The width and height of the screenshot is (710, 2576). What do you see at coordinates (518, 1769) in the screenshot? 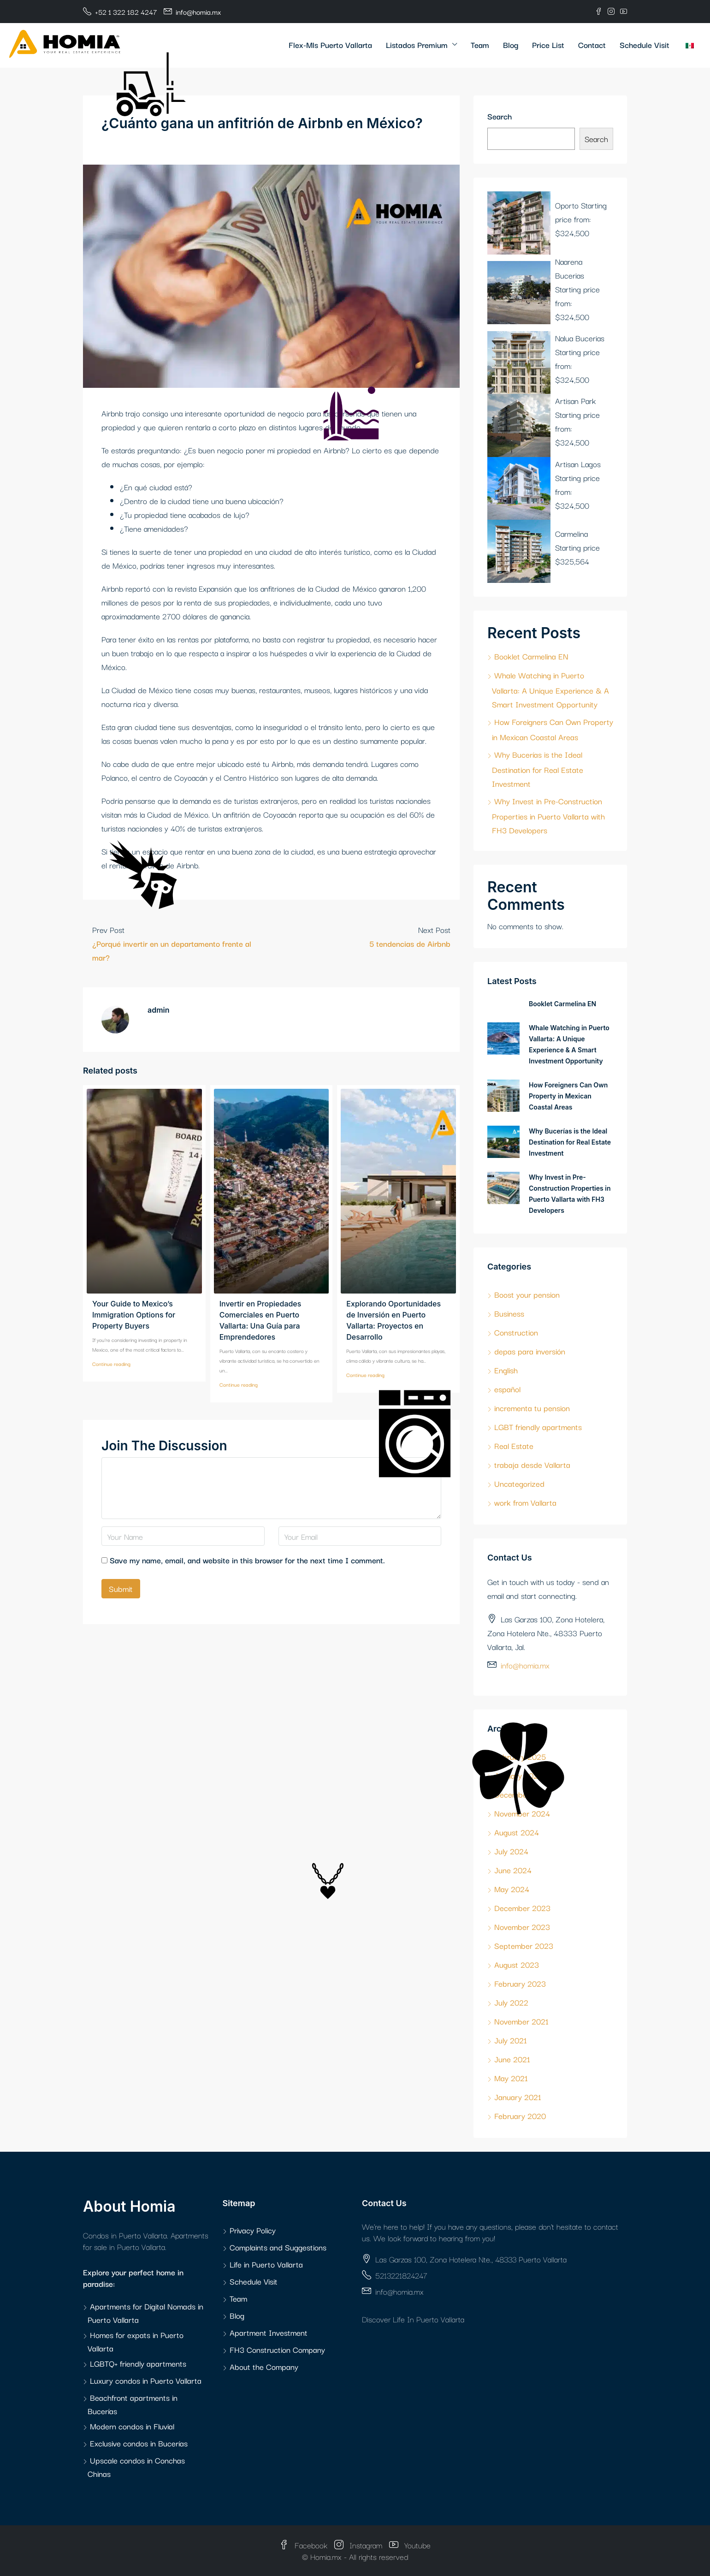
I see `indicates Irish or St. Patrick's Day themed content` at bounding box center [518, 1769].